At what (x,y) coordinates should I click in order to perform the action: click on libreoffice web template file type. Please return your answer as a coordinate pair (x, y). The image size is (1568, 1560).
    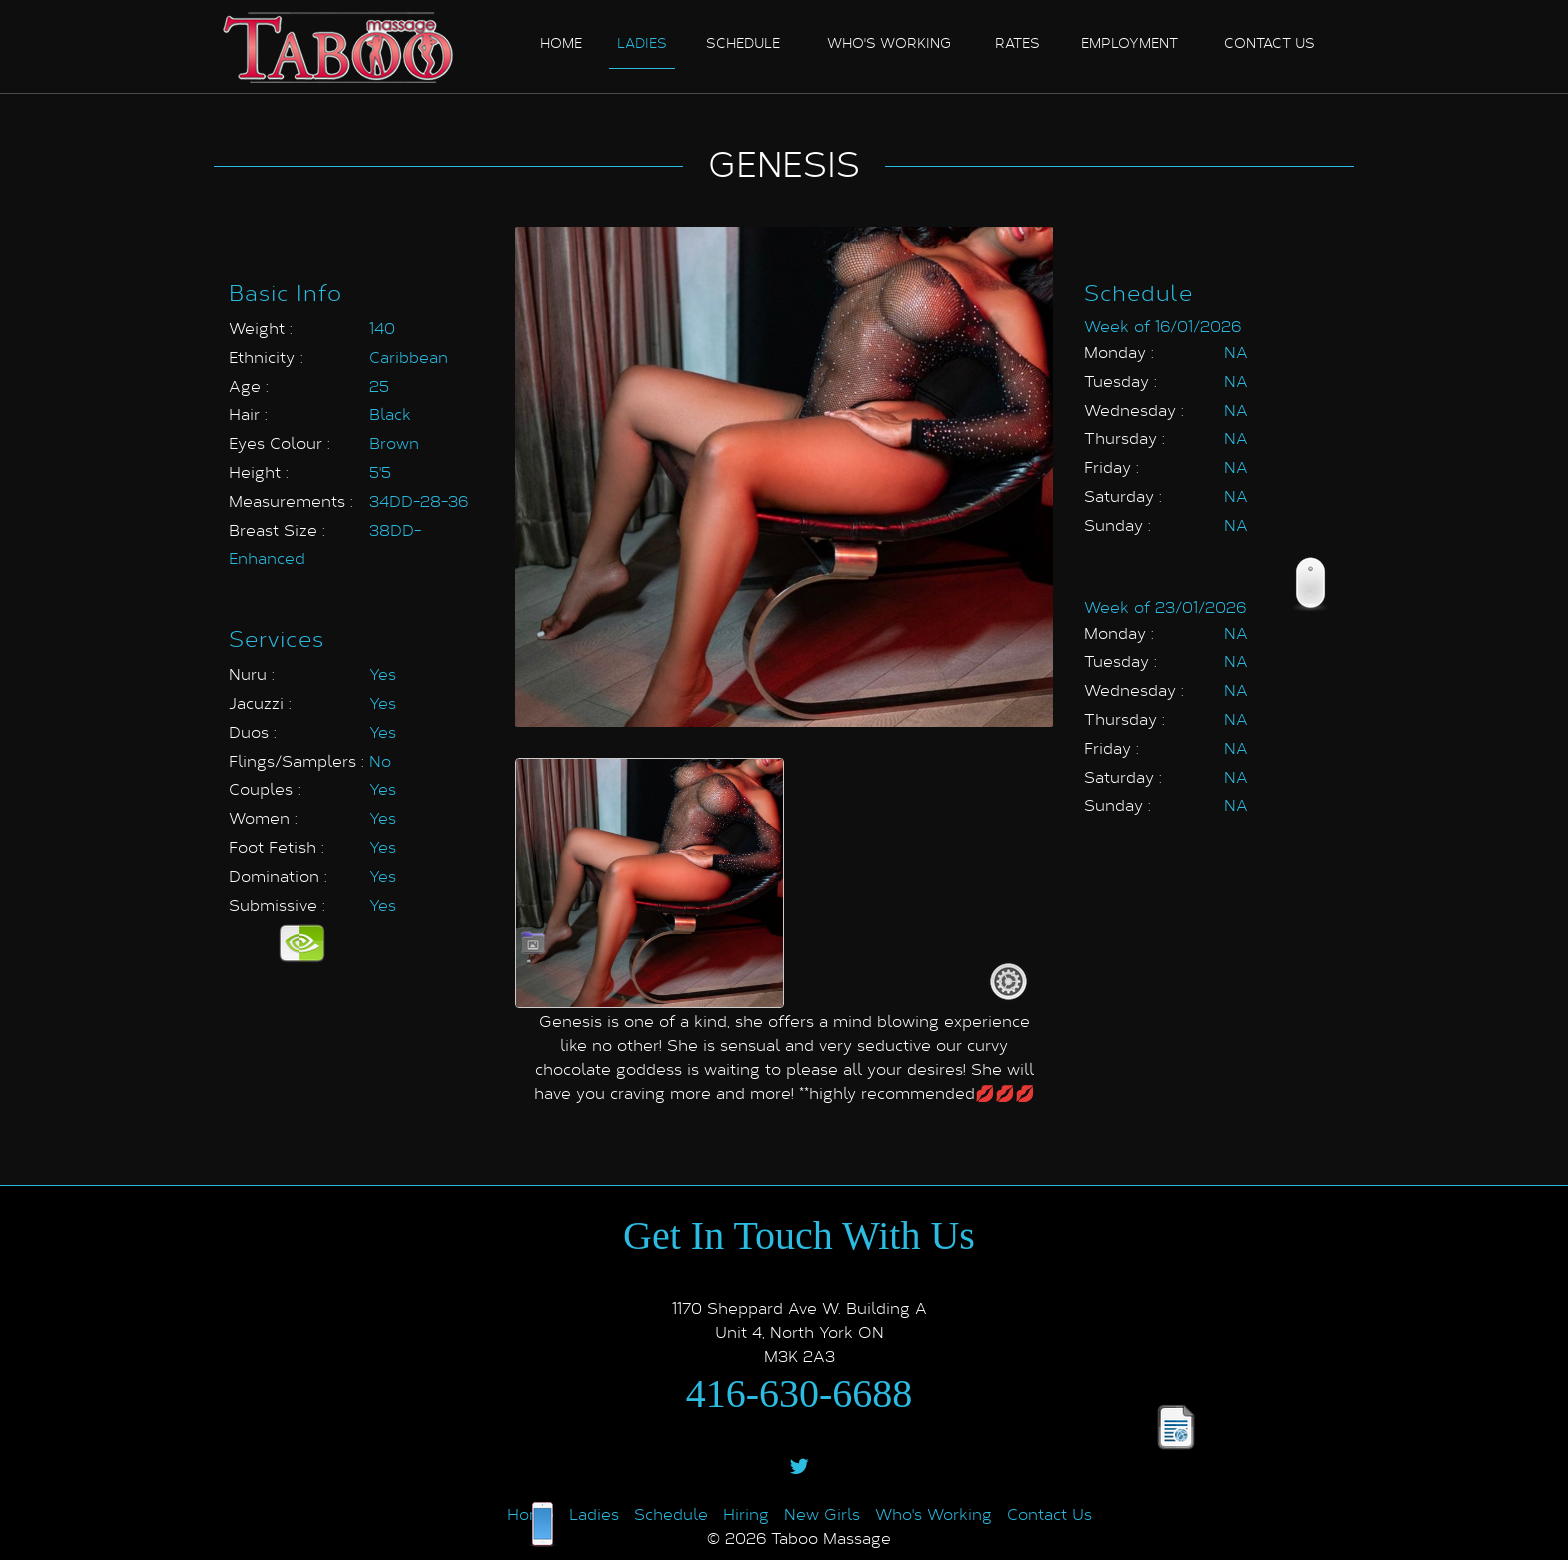
    Looking at the image, I should click on (1176, 1427).